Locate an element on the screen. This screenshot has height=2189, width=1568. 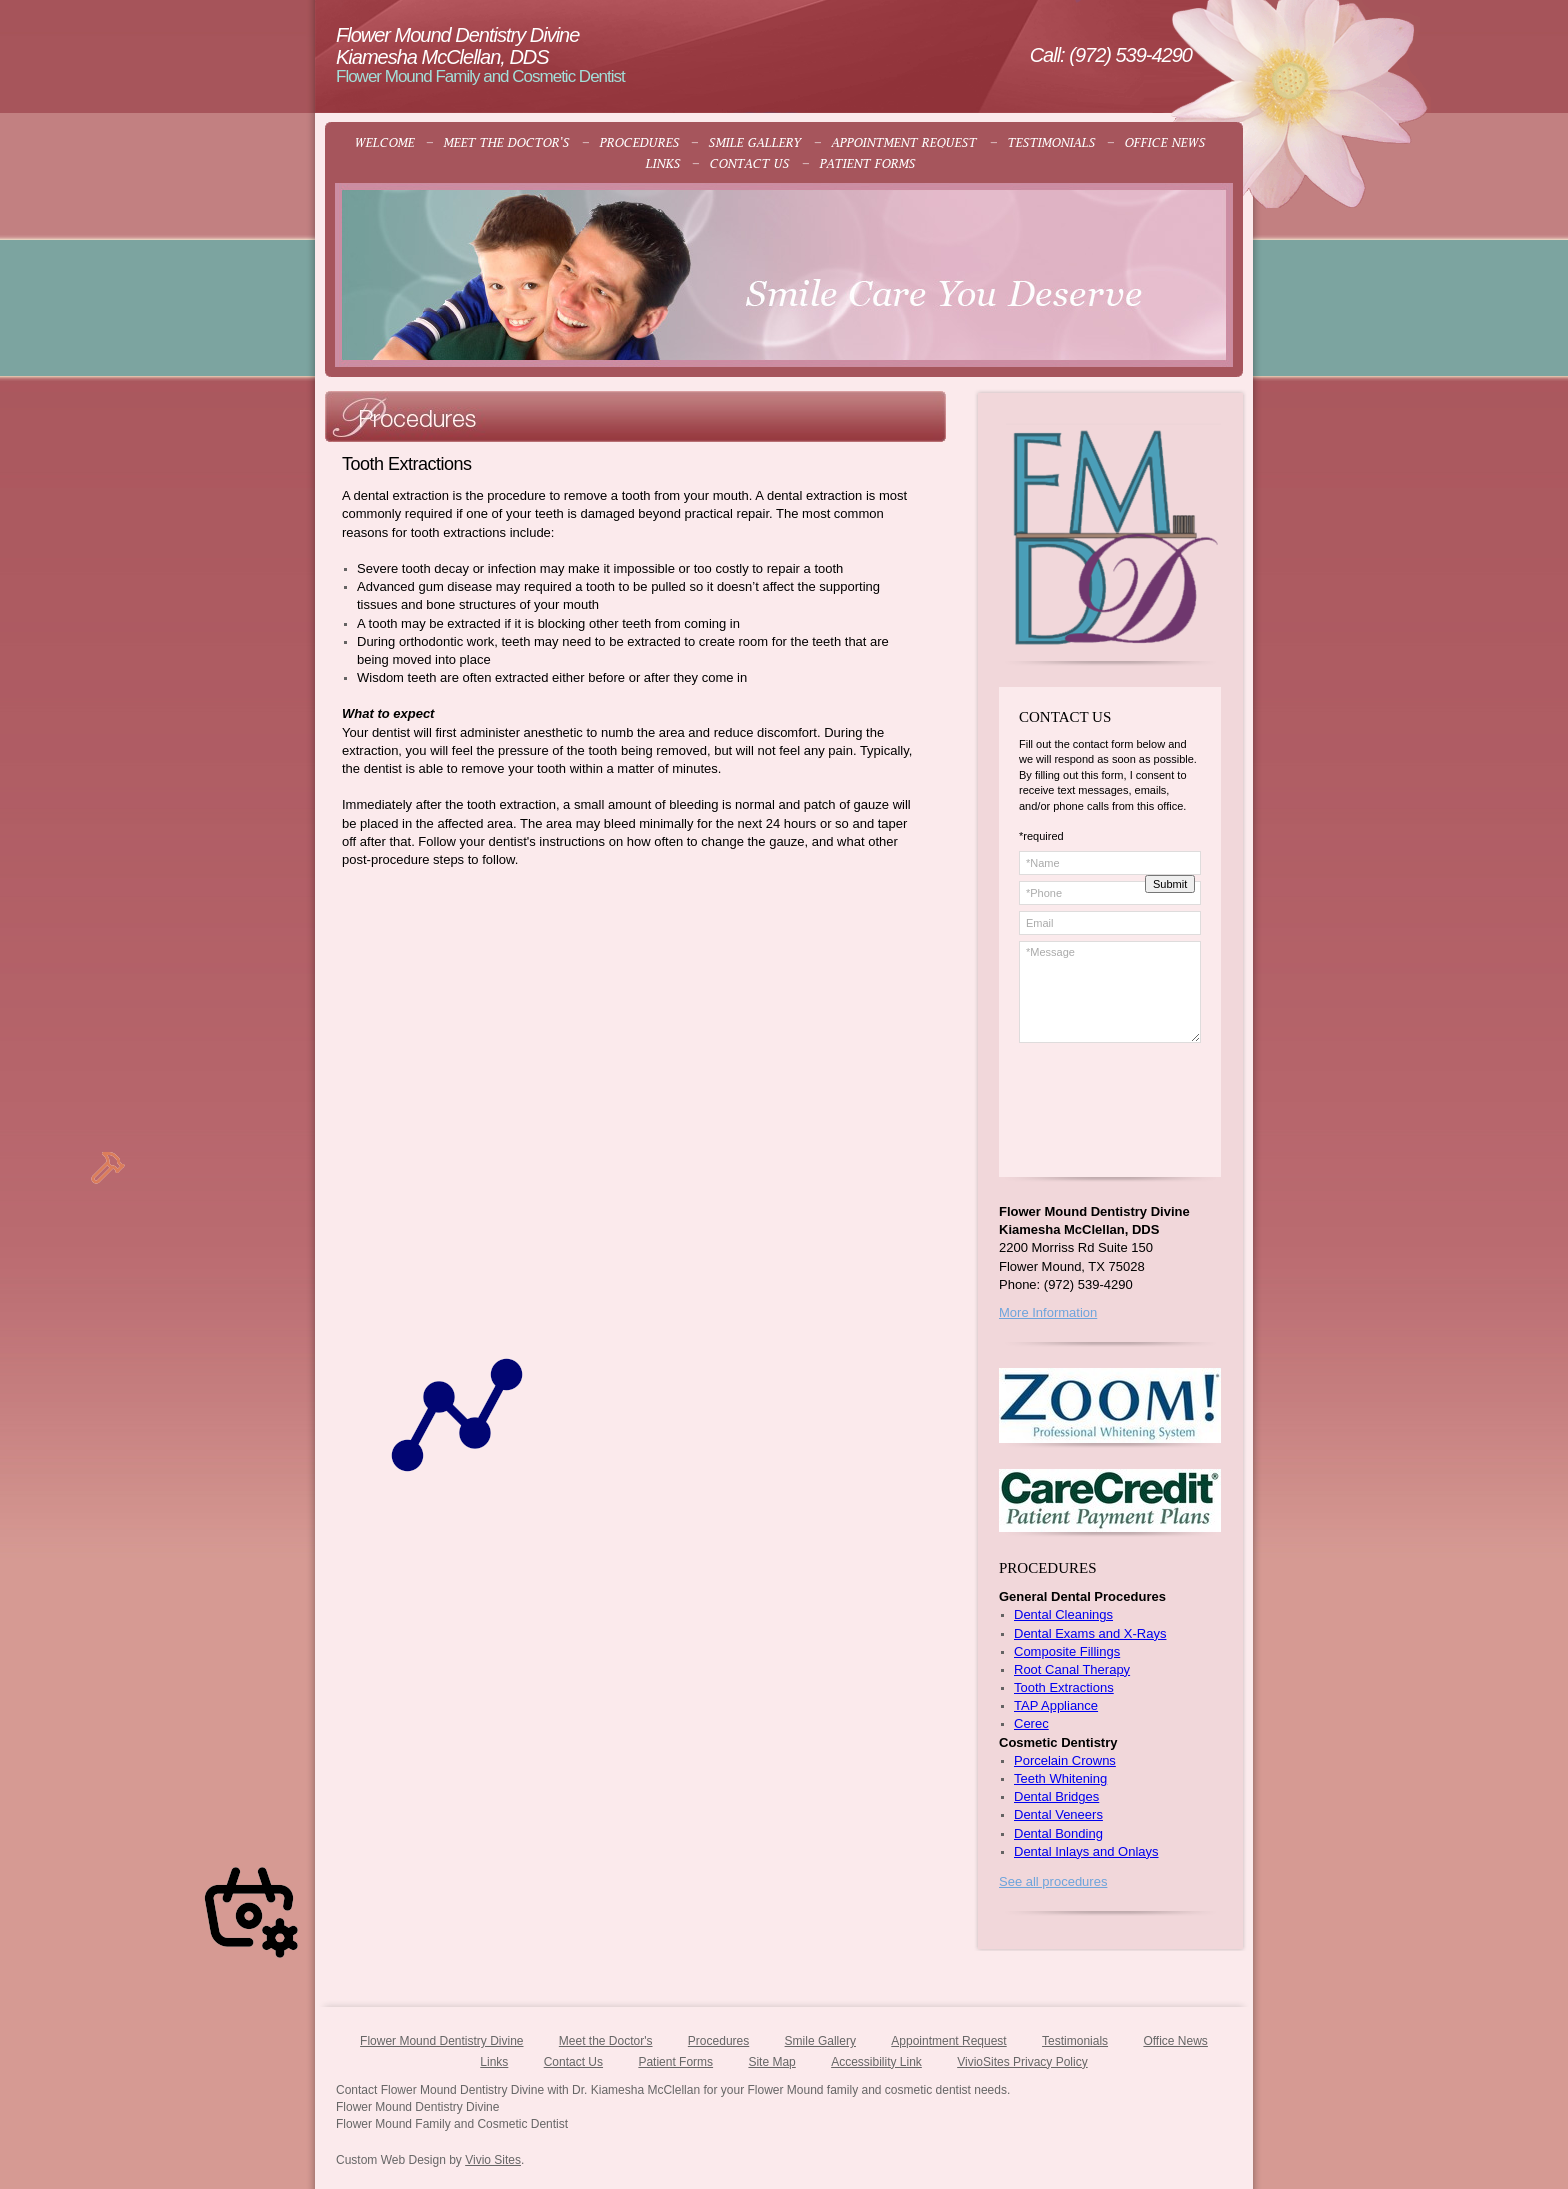
view connected data points or analytics is located at coordinates (457, 1415).